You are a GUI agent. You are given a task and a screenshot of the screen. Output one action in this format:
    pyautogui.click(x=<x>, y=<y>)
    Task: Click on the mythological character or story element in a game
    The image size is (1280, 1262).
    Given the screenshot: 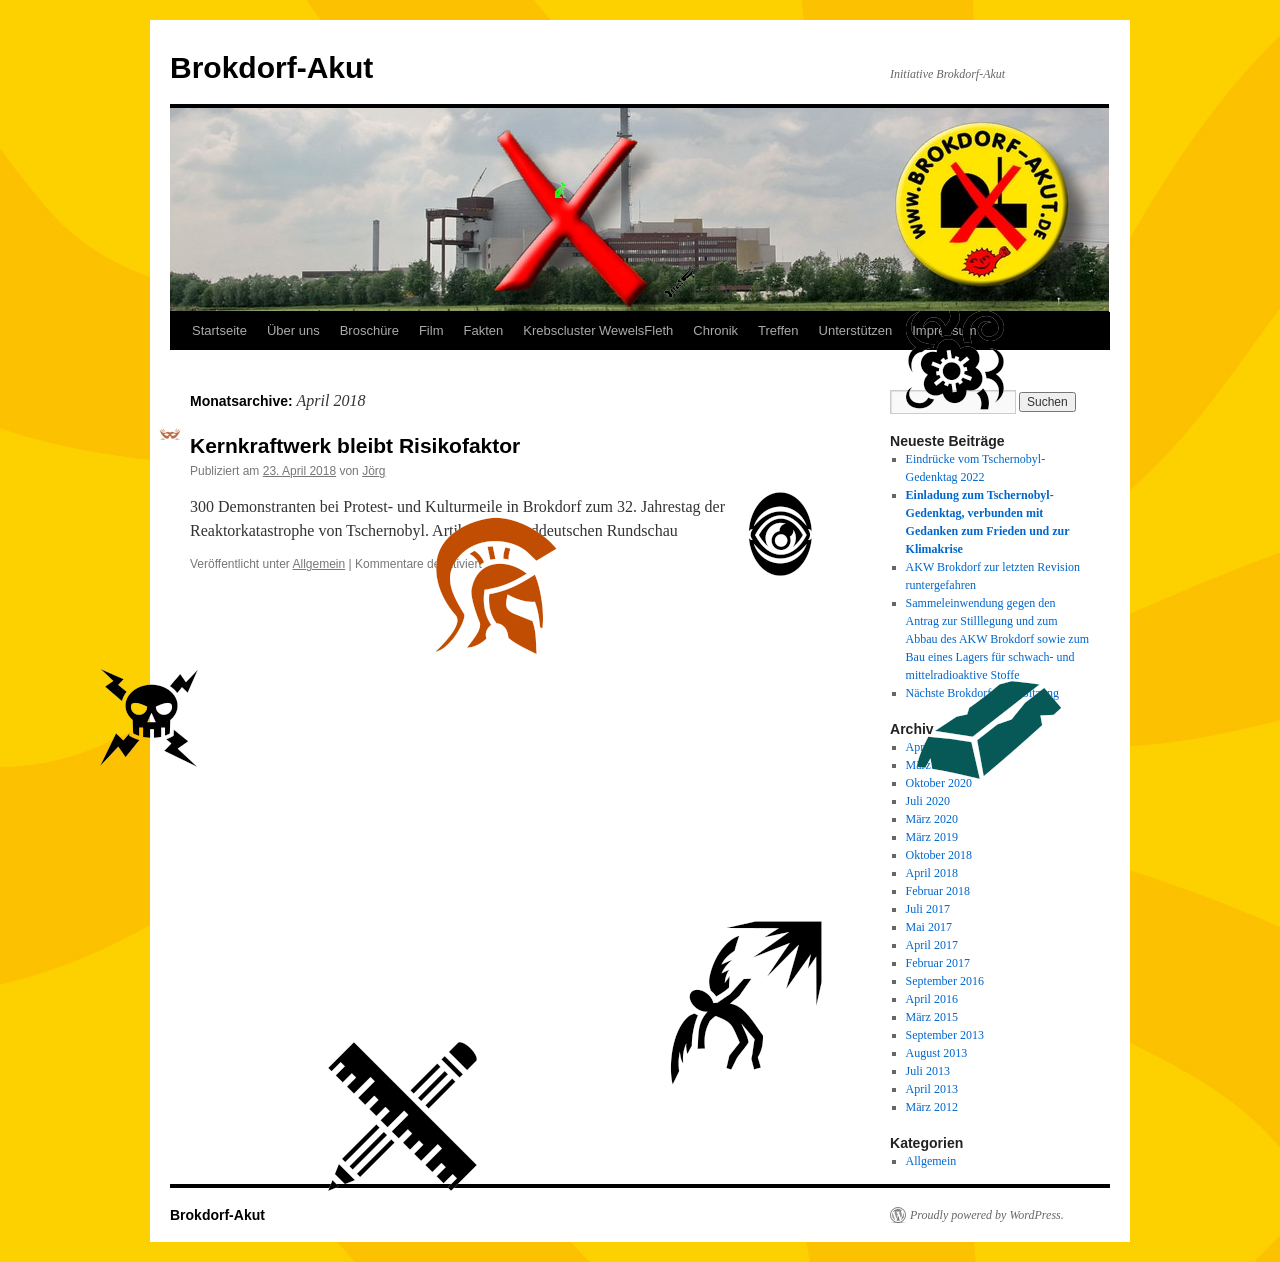 What is the action you would take?
    pyautogui.click(x=740, y=1003)
    